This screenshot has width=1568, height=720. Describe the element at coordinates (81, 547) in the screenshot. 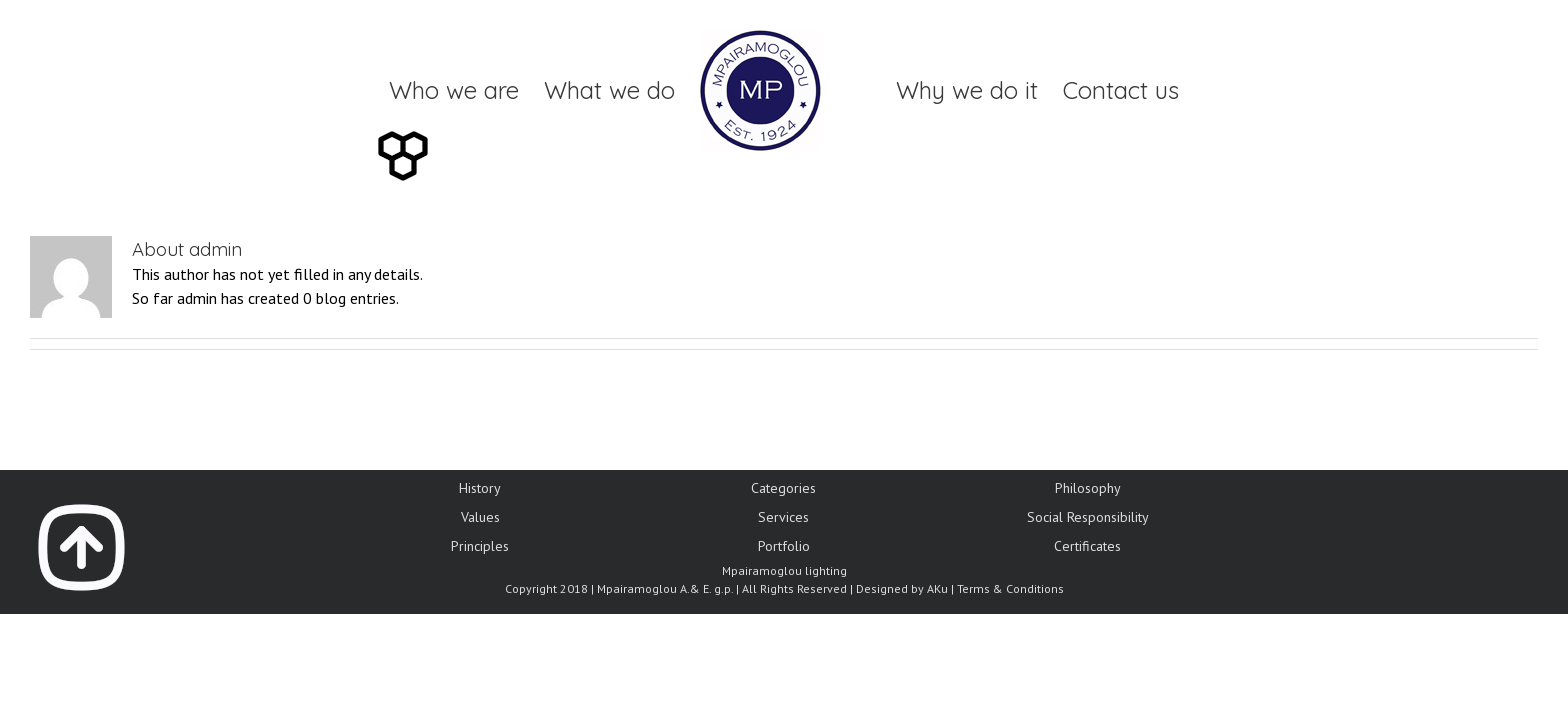

I see `upload a file or document` at that location.